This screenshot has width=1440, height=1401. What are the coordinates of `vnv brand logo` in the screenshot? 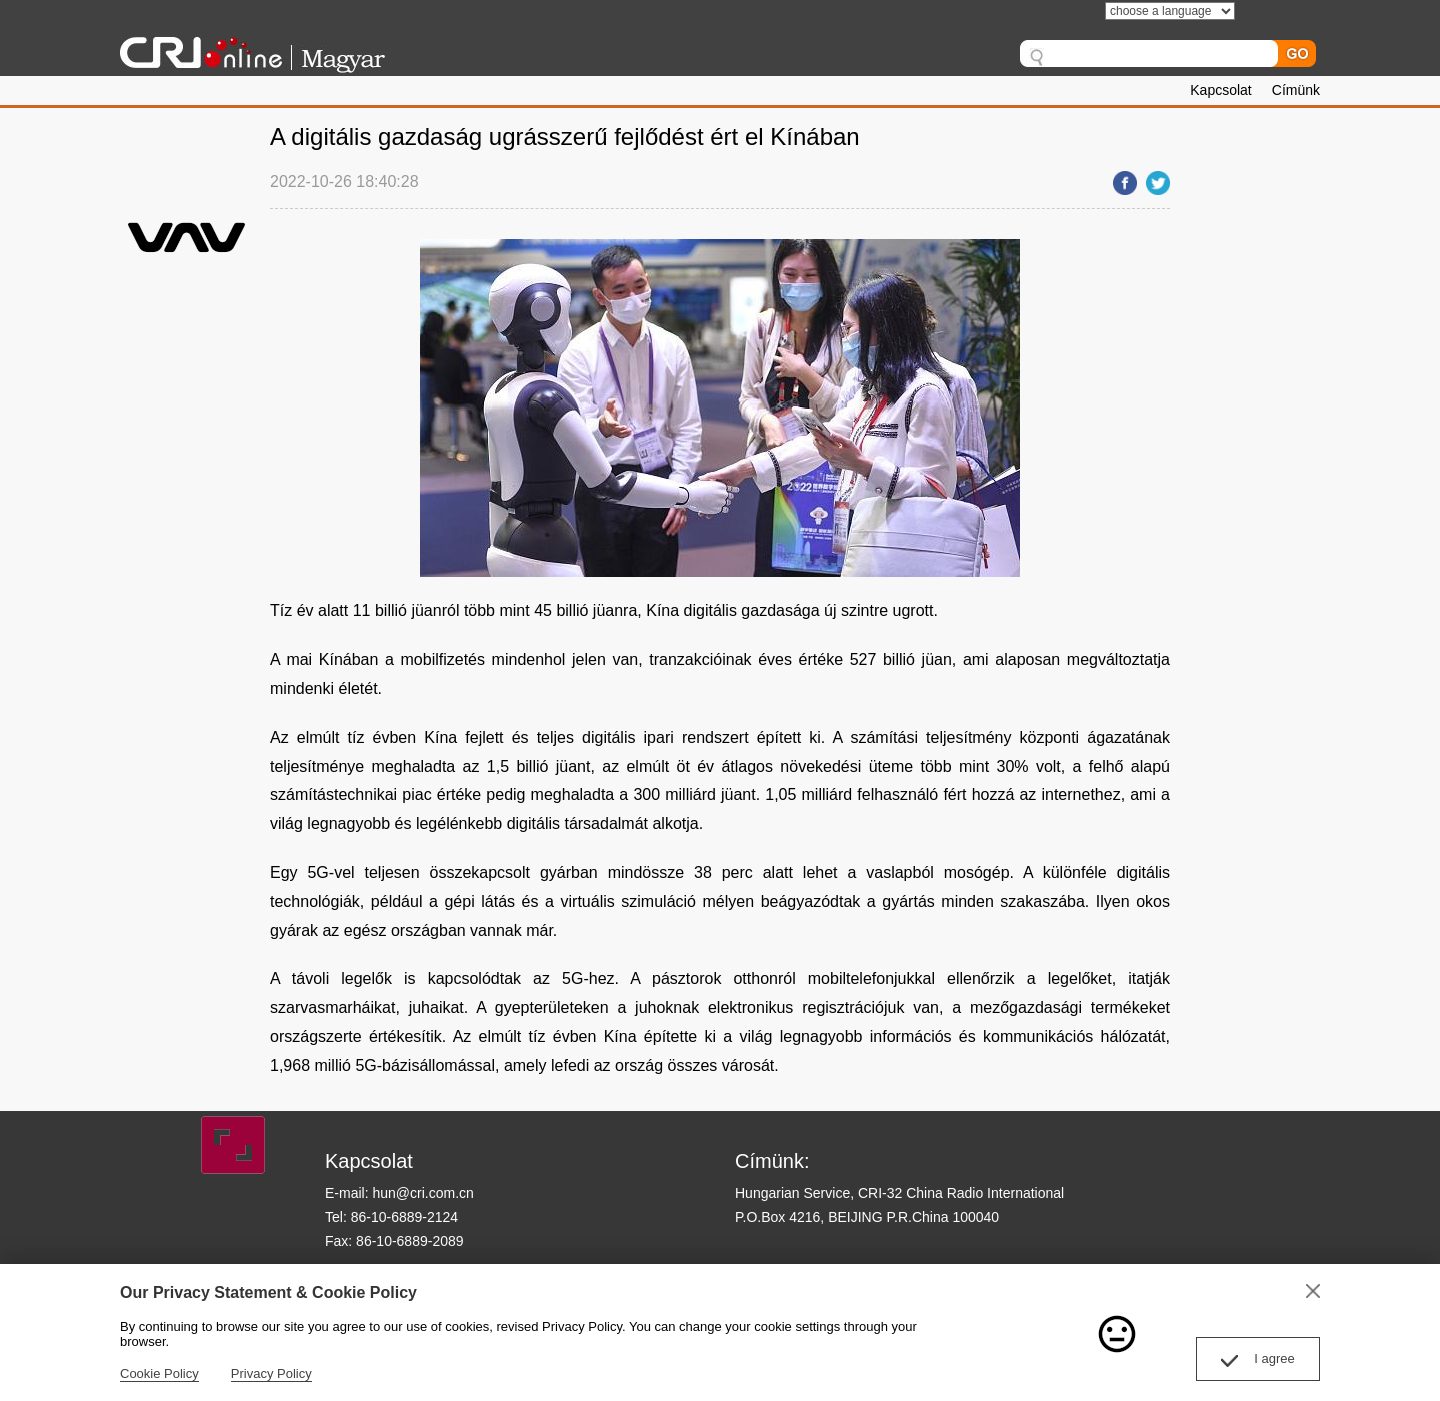 It's located at (186, 234).